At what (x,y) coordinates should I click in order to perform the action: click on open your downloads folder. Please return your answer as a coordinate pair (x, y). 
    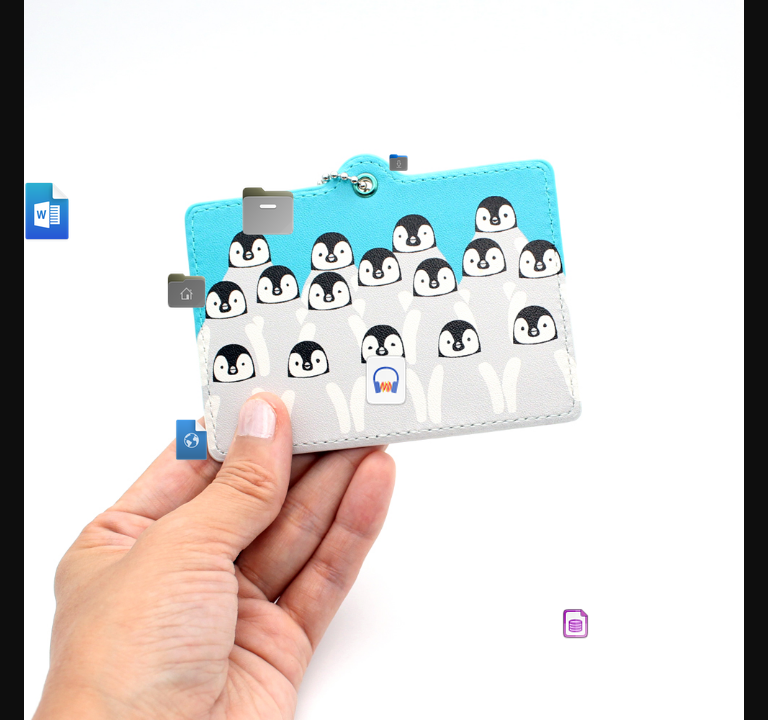
    Looking at the image, I should click on (398, 162).